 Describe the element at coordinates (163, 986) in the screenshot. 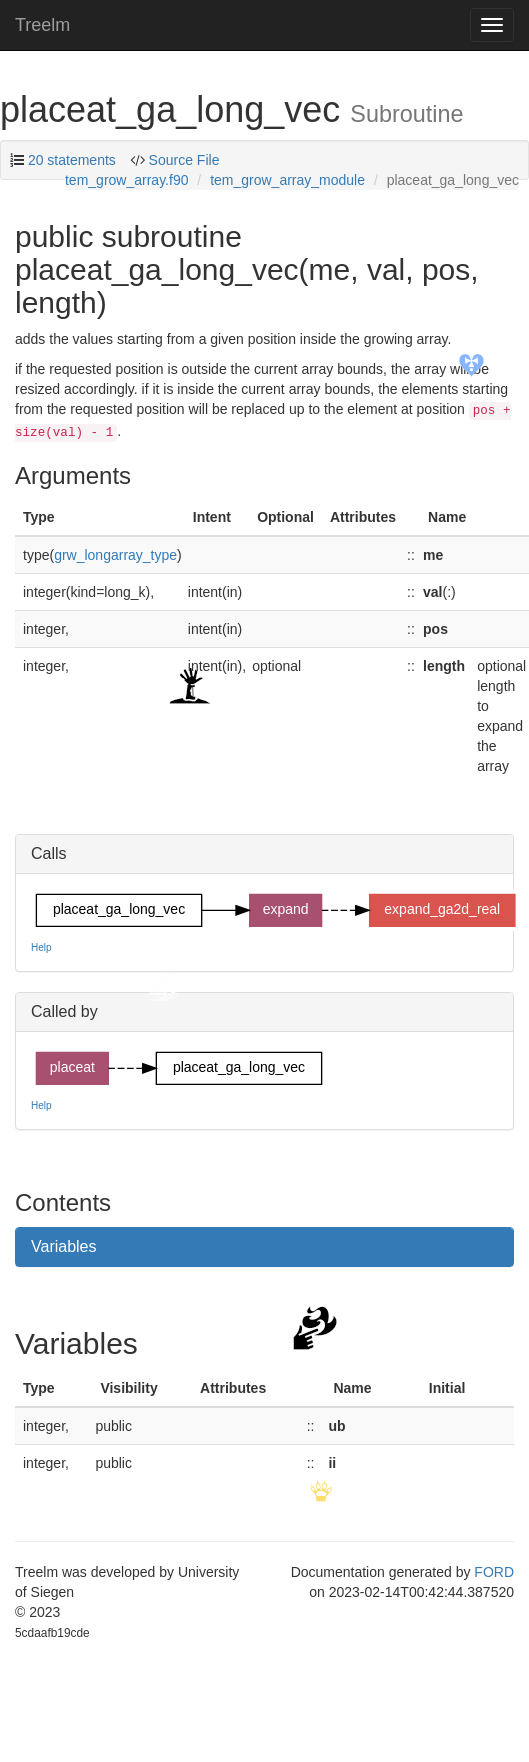

I see `access water mill building or production facility` at that location.